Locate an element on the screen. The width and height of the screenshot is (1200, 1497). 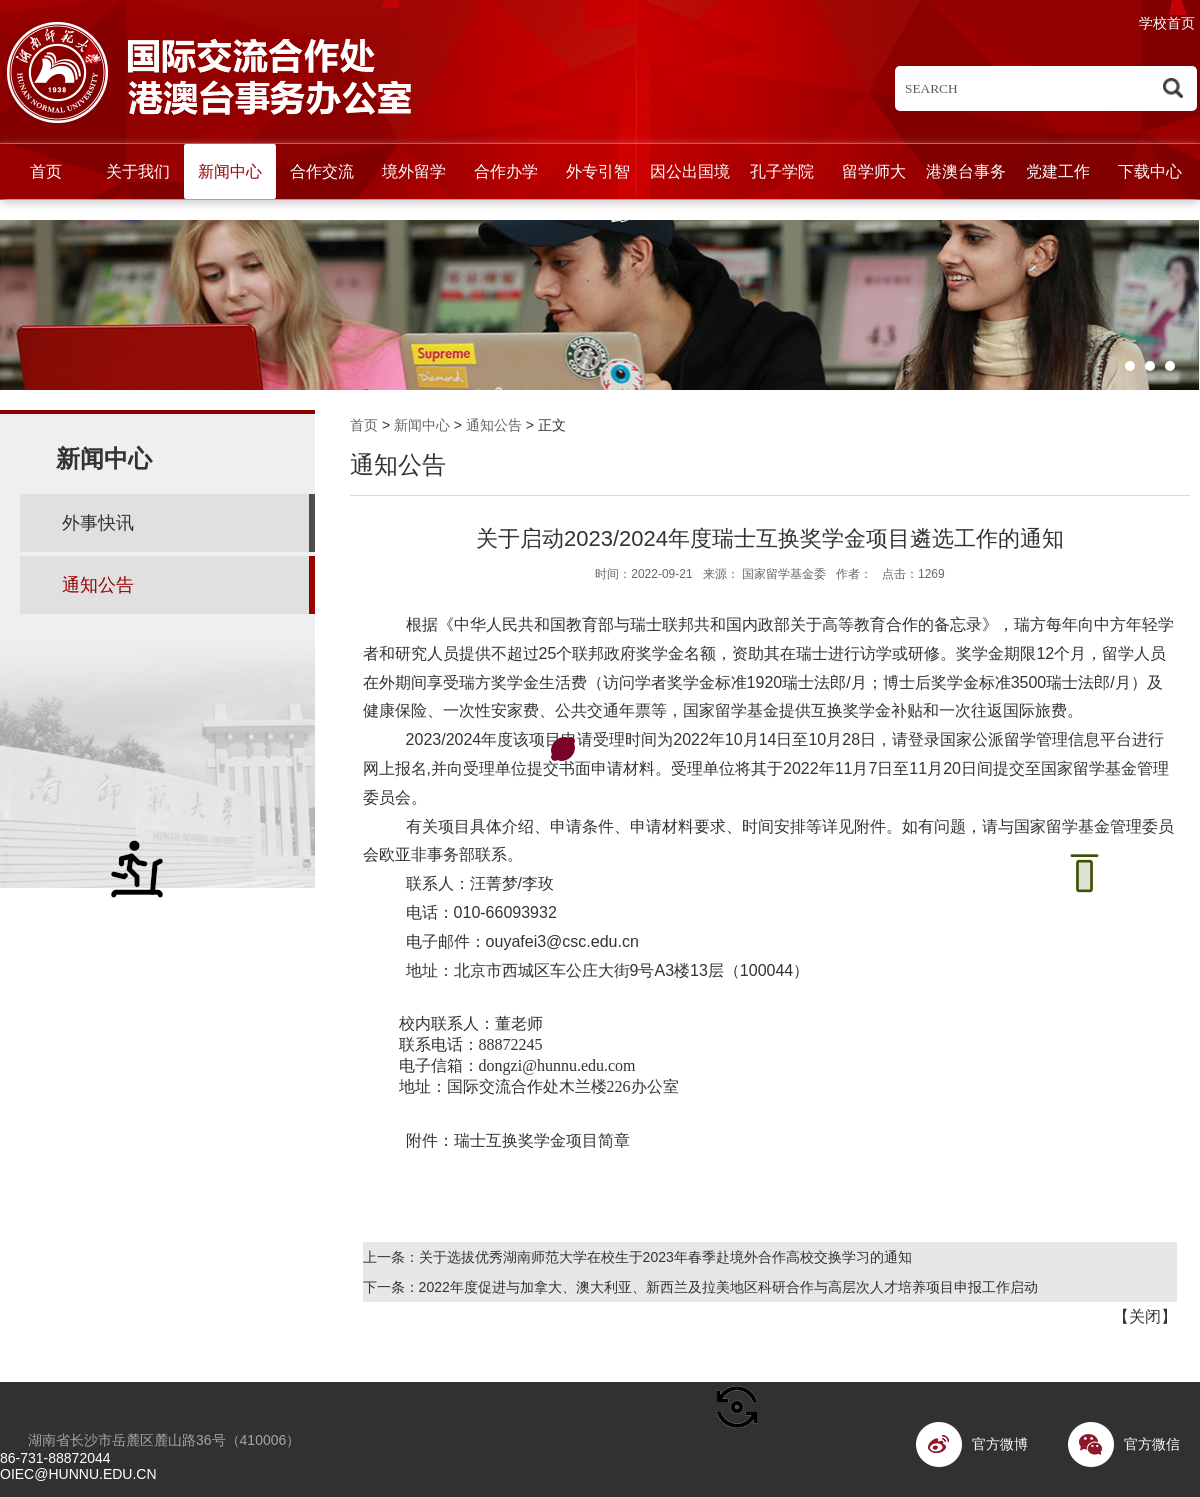
access fitness or workout tracking features is located at coordinates (137, 869).